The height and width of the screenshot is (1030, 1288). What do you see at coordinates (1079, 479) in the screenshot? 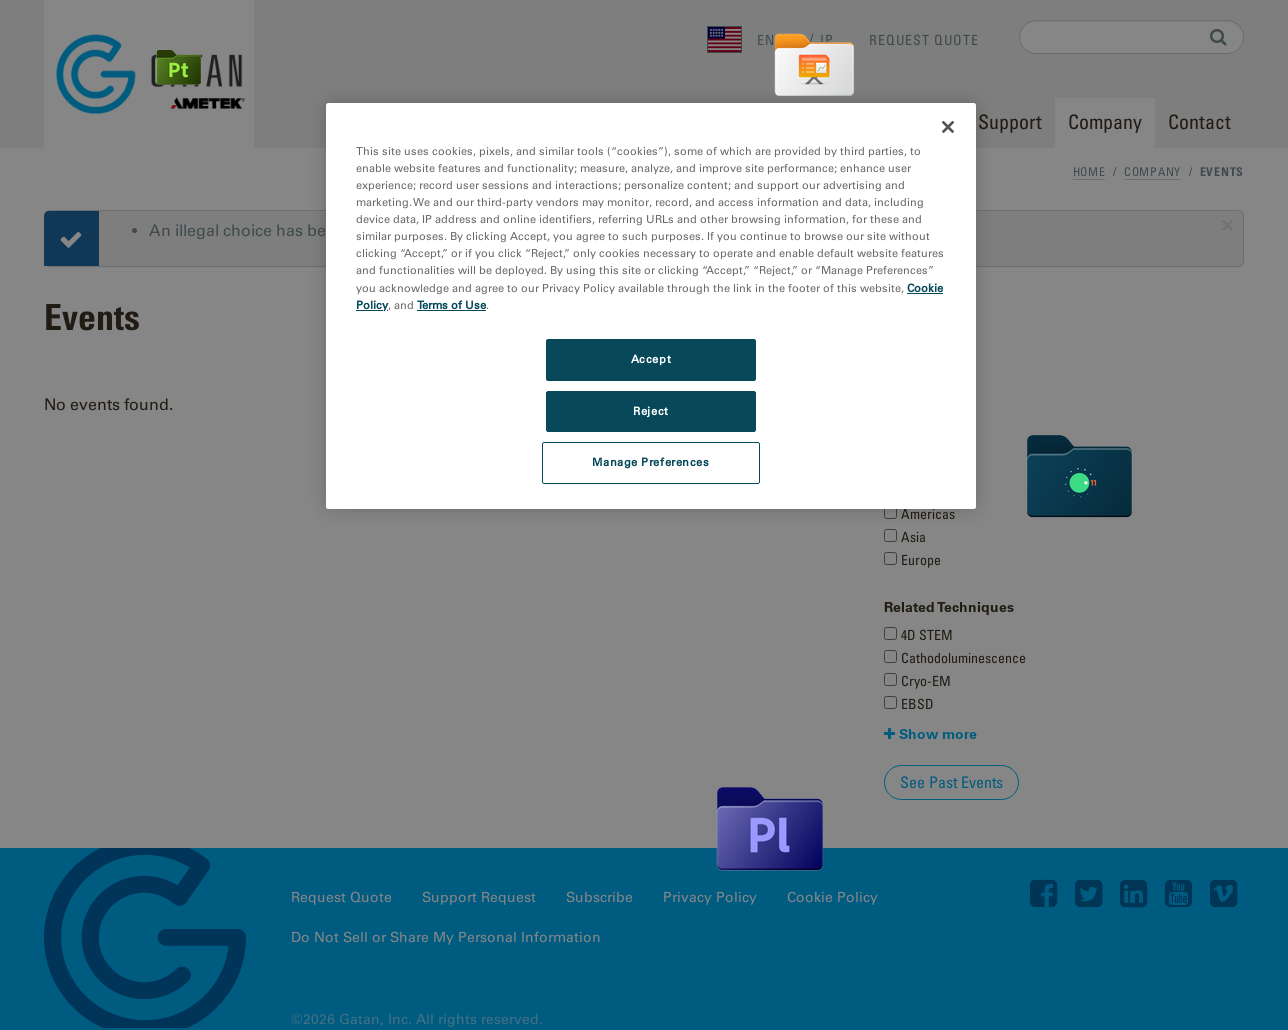
I see `open android 11 system folder` at bounding box center [1079, 479].